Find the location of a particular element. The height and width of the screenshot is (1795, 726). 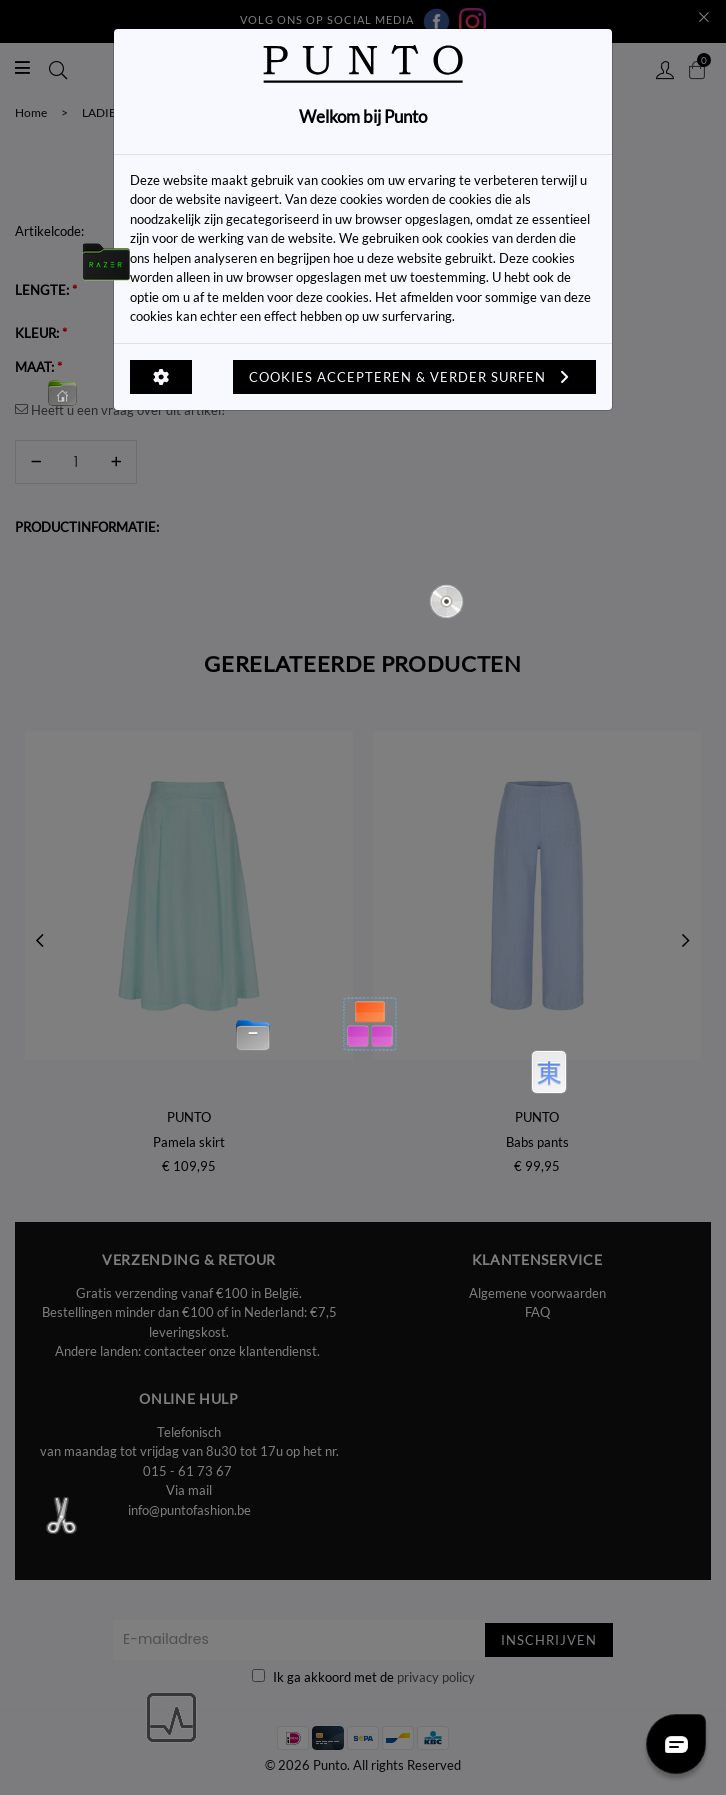

indicates a CD-R or recordable disc drive is located at coordinates (446, 601).